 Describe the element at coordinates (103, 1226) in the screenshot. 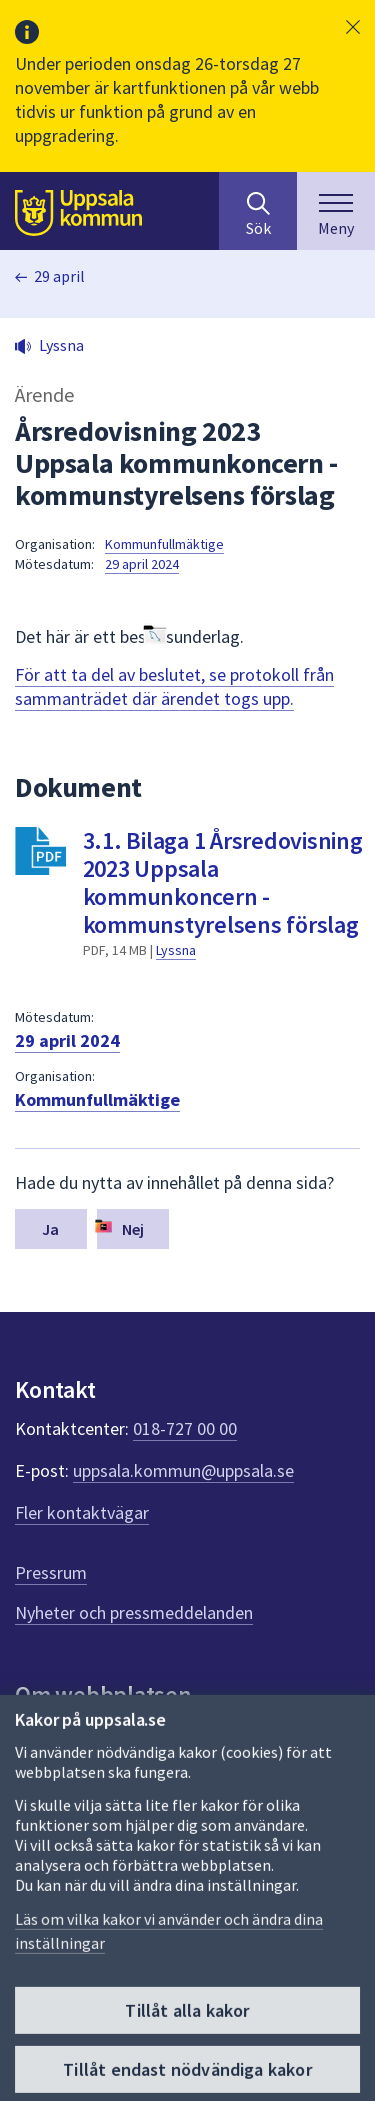

I see `open JetBrains IDE projects folder` at that location.